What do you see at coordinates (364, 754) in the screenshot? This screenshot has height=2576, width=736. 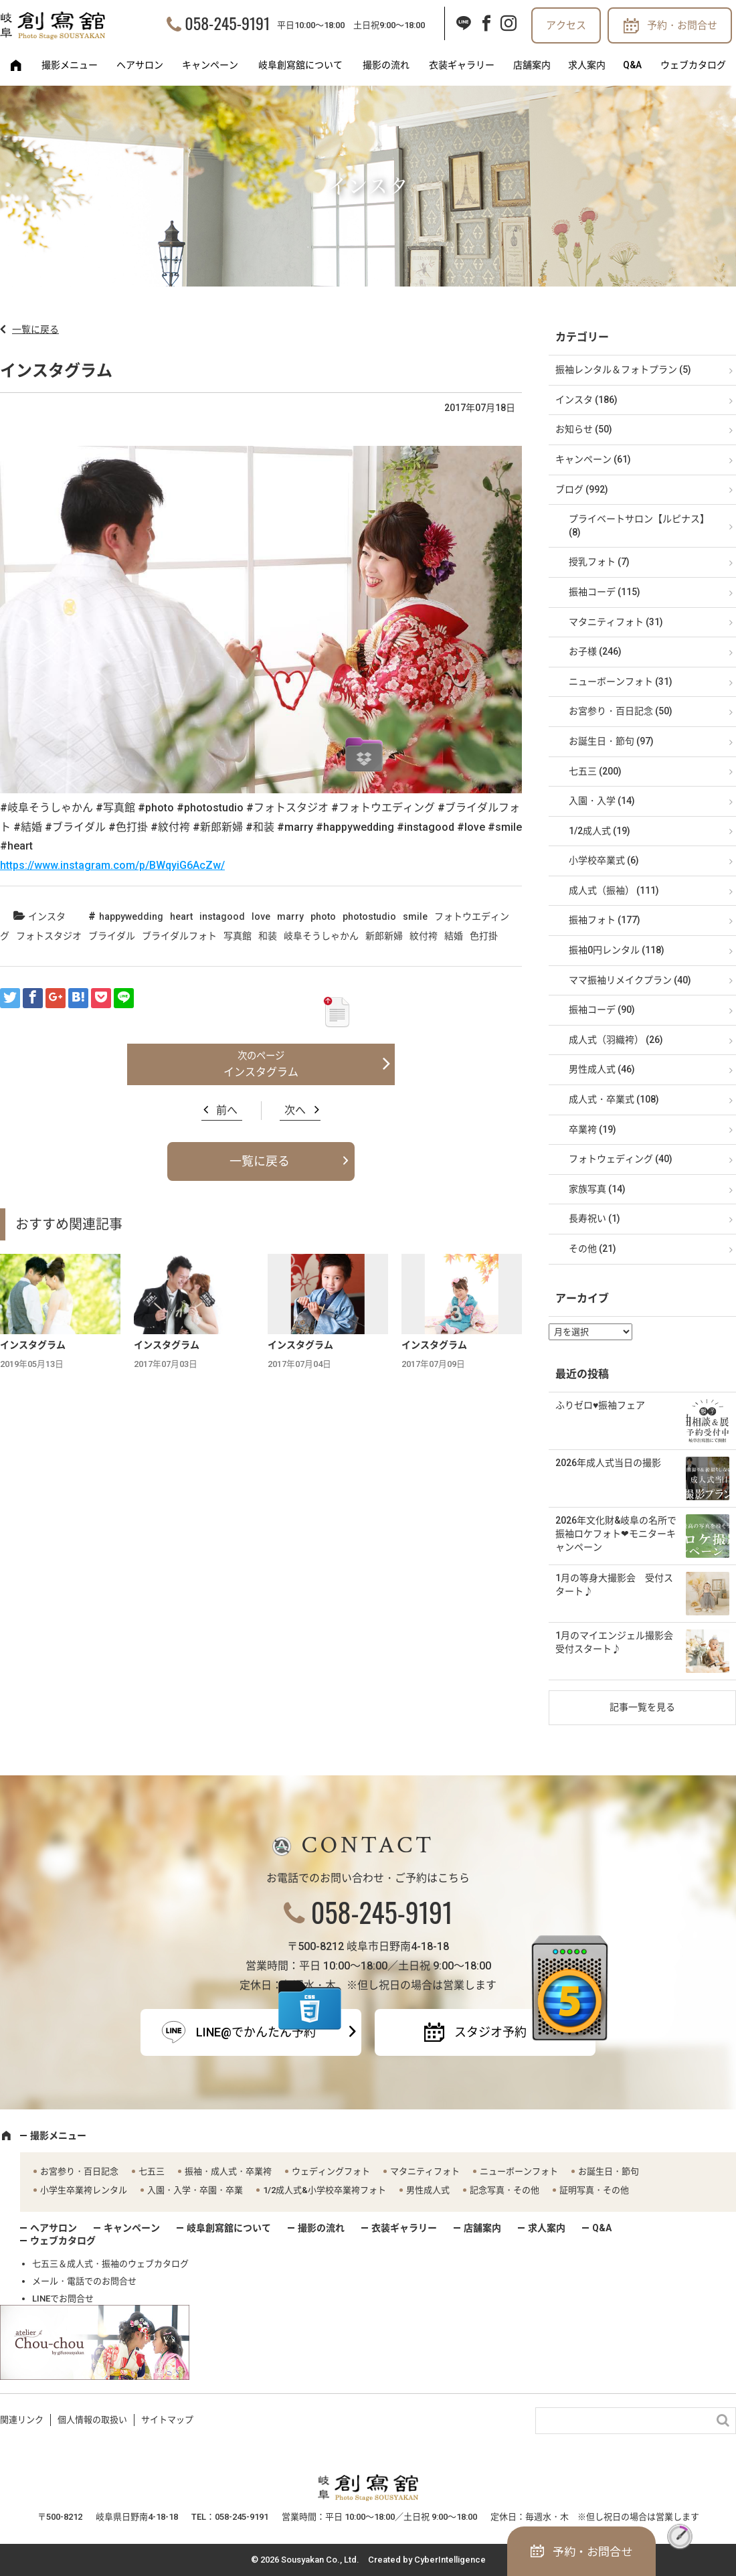 I see `open dropbox synced folder` at bounding box center [364, 754].